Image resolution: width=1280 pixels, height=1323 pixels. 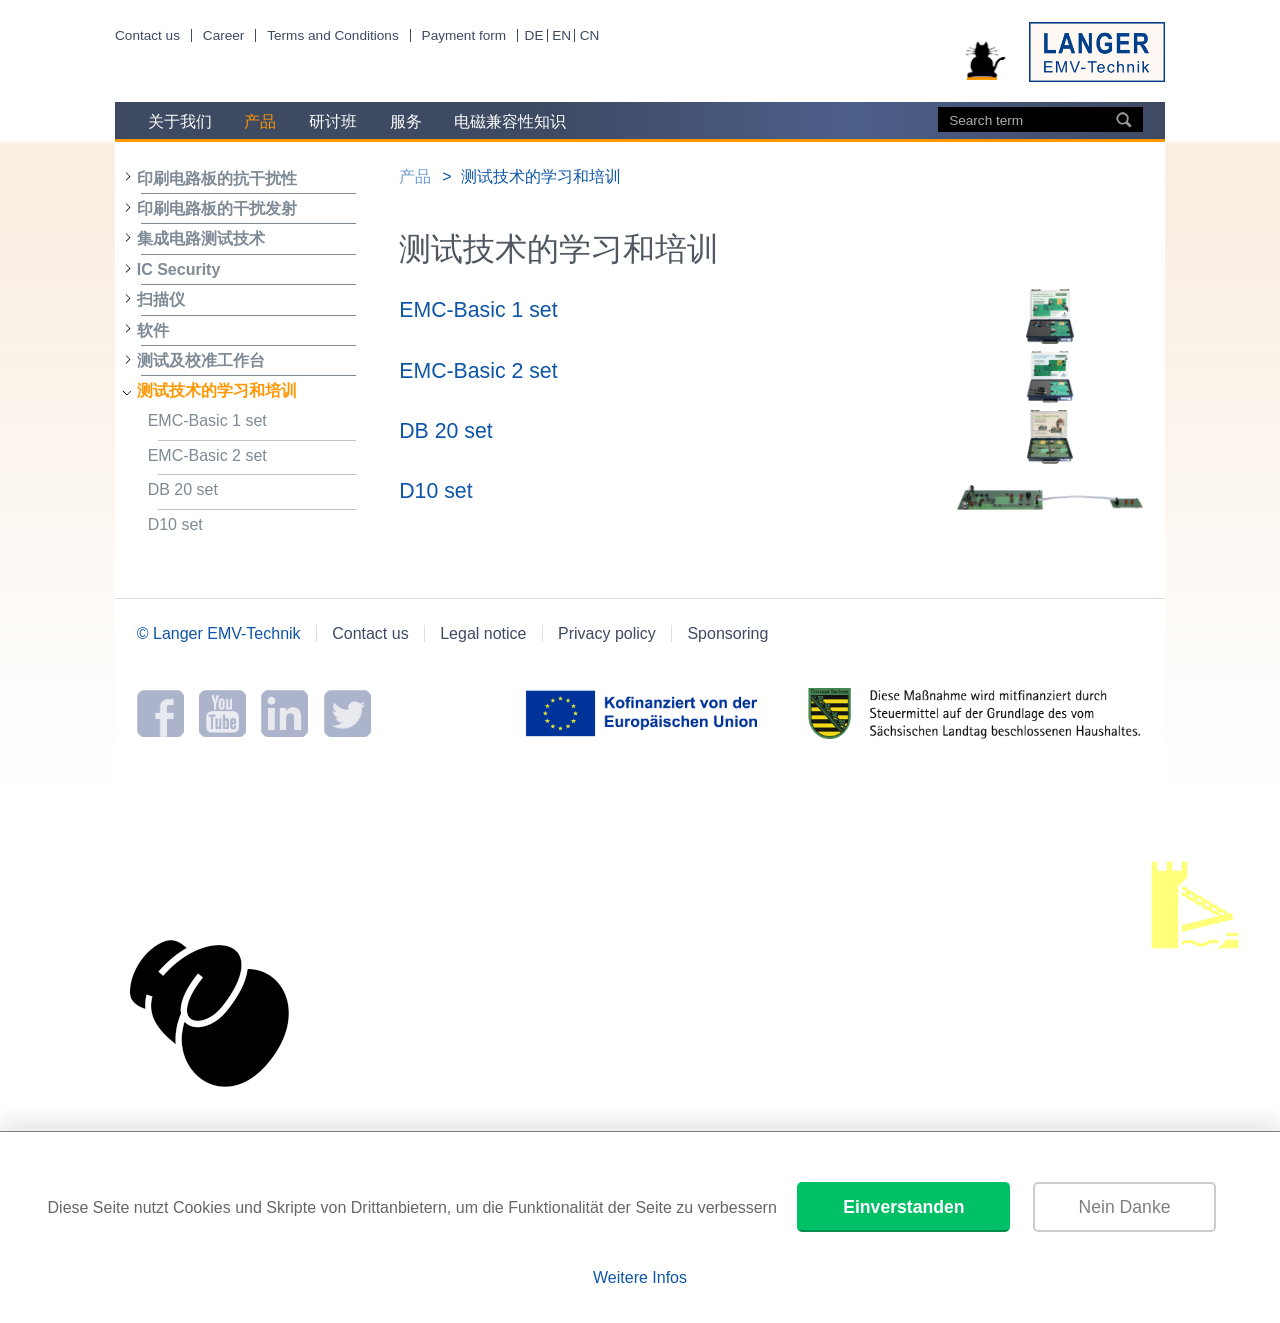 I want to click on access boxing or fighting game mode, so click(x=209, y=1007).